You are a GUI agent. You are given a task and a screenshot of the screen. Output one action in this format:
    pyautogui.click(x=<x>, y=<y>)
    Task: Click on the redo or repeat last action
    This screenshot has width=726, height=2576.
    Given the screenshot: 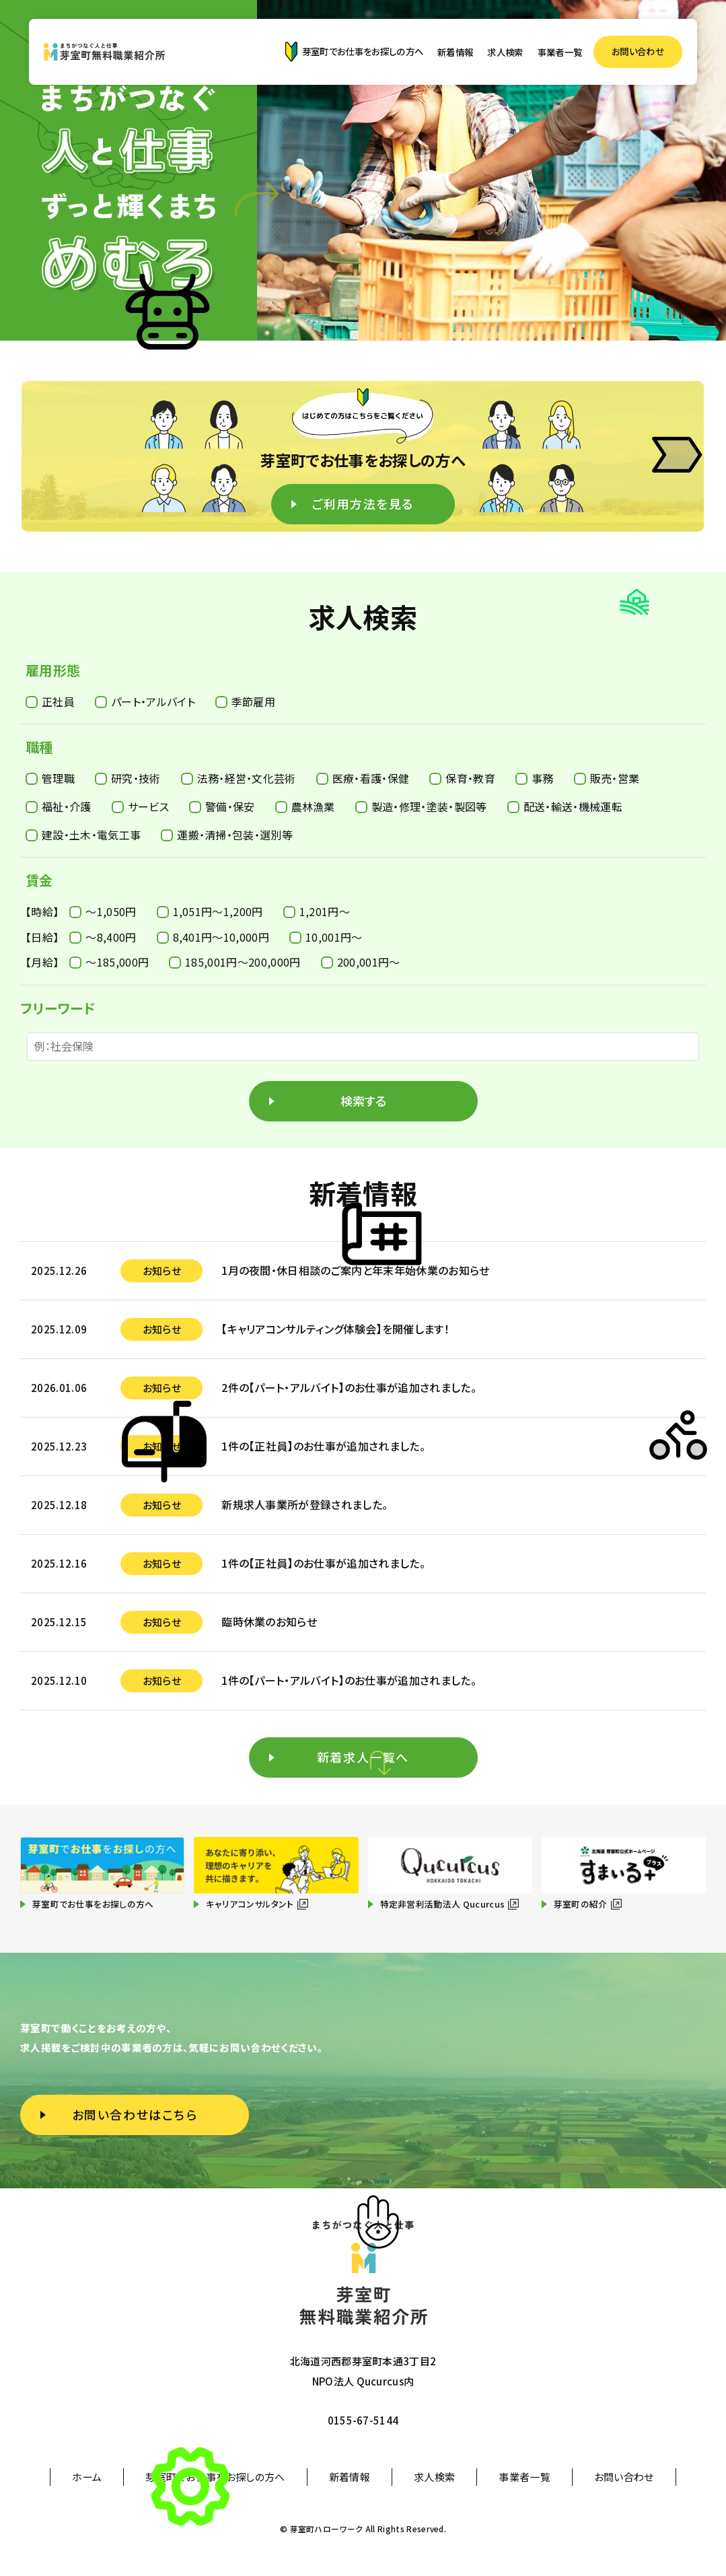 What is the action you would take?
    pyautogui.click(x=379, y=1763)
    